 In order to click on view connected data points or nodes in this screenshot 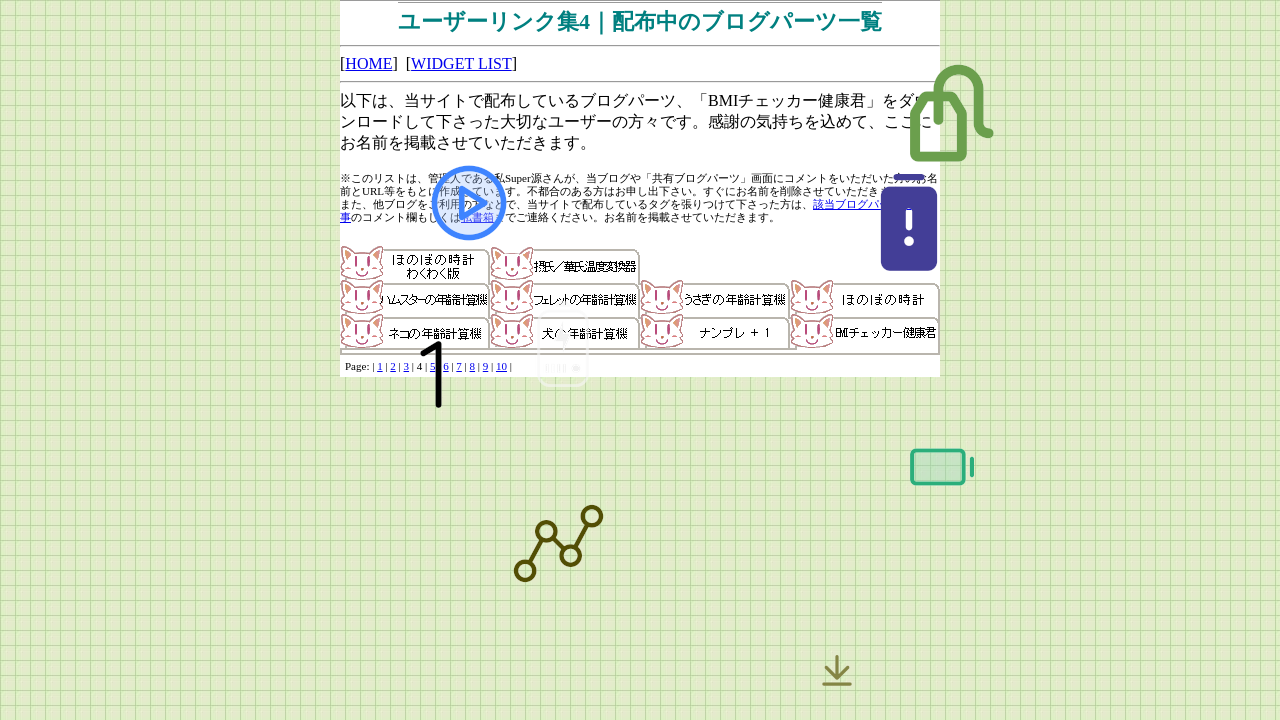, I will do `click(558, 543)`.